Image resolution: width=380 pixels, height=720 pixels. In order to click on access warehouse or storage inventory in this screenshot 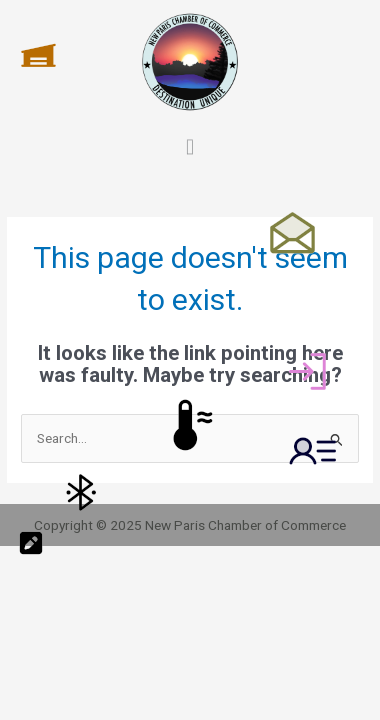, I will do `click(38, 56)`.